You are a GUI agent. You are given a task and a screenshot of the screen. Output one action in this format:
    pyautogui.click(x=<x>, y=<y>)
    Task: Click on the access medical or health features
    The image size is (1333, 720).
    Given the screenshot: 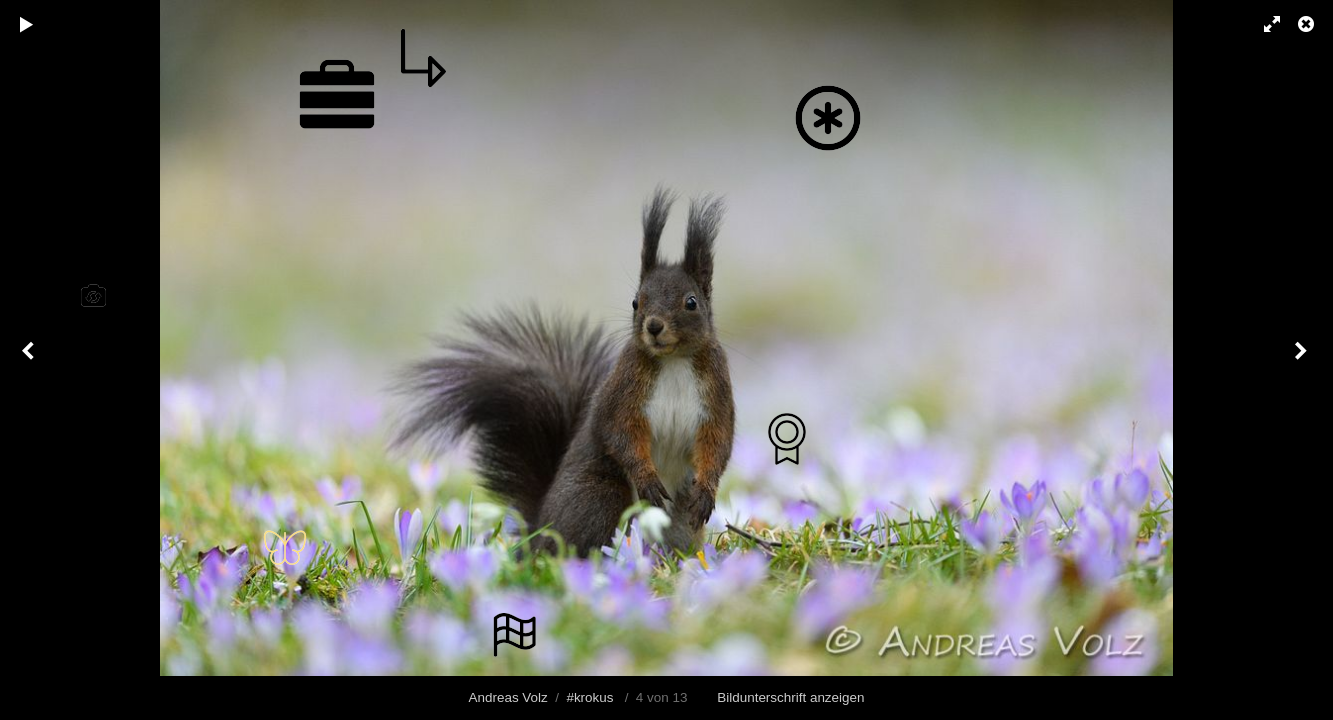 What is the action you would take?
    pyautogui.click(x=828, y=118)
    